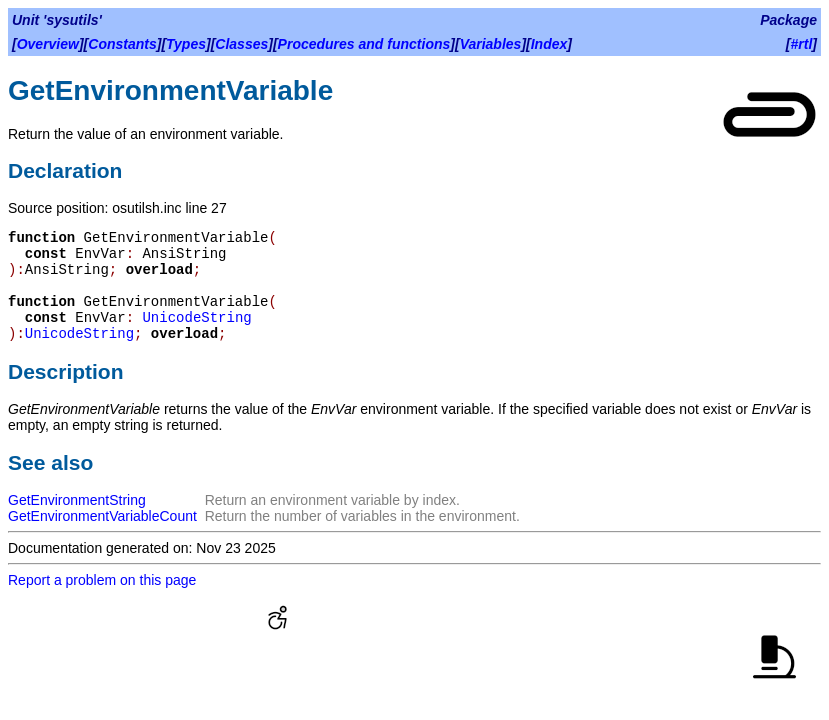  What do you see at coordinates (774, 658) in the screenshot?
I see `access research or laboratory tools` at bounding box center [774, 658].